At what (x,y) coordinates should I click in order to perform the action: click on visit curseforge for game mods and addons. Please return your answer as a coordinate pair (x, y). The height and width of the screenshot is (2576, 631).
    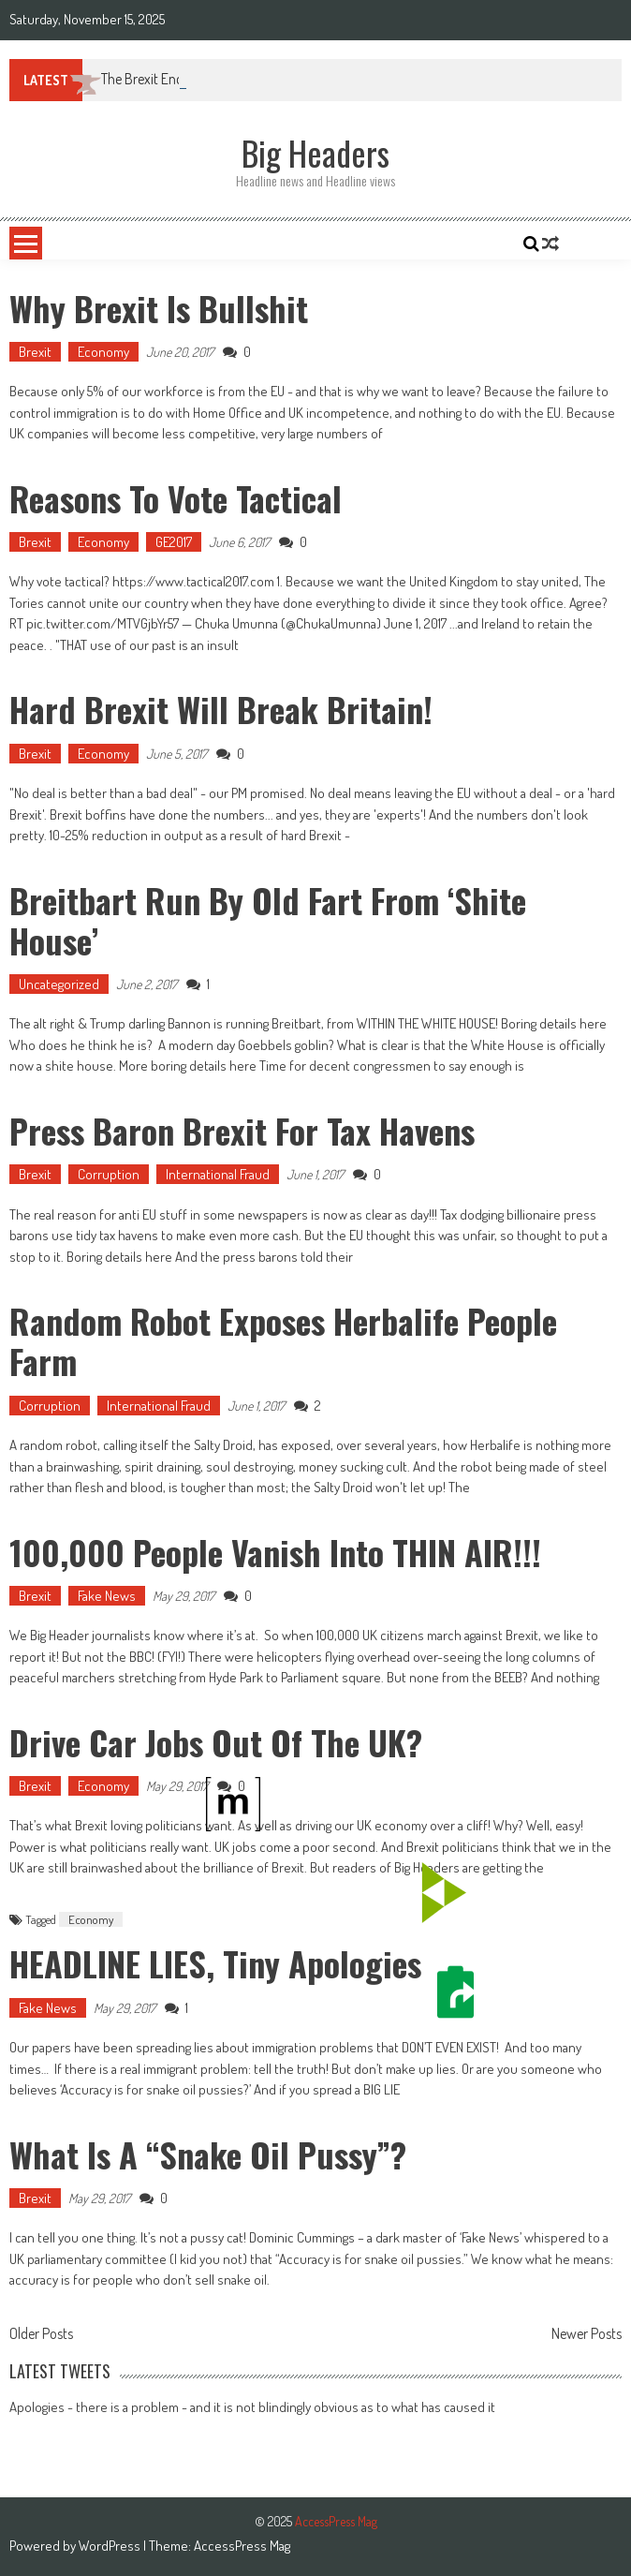
    Looking at the image, I should click on (85, 84).